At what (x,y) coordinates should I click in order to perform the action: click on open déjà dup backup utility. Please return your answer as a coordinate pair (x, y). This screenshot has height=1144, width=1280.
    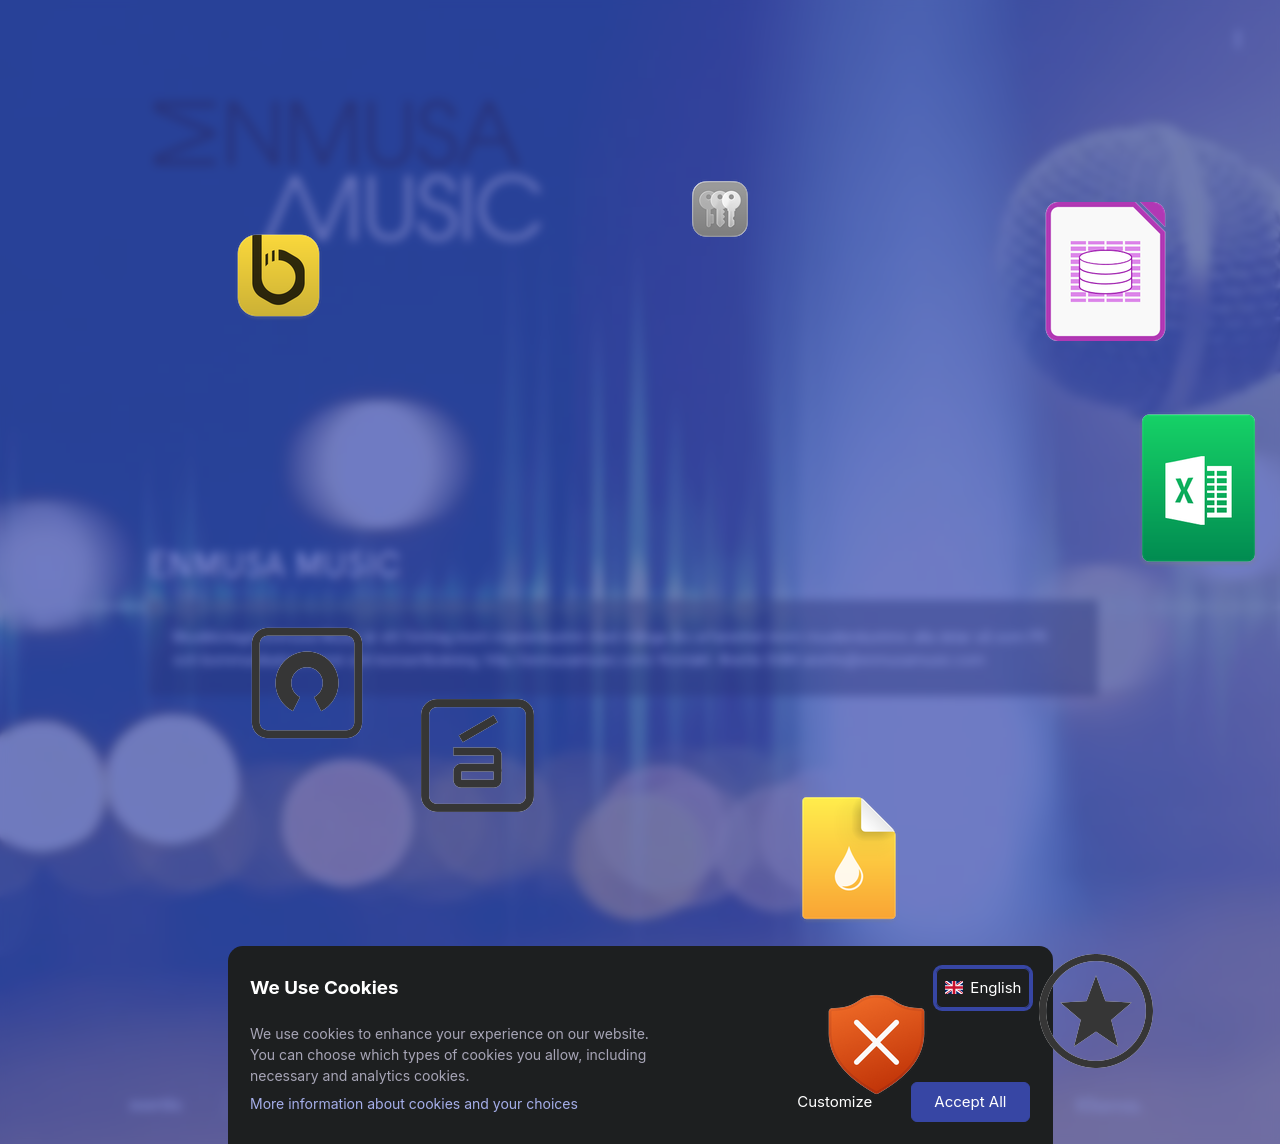
    Looking at the image, I should click on (307, 683).